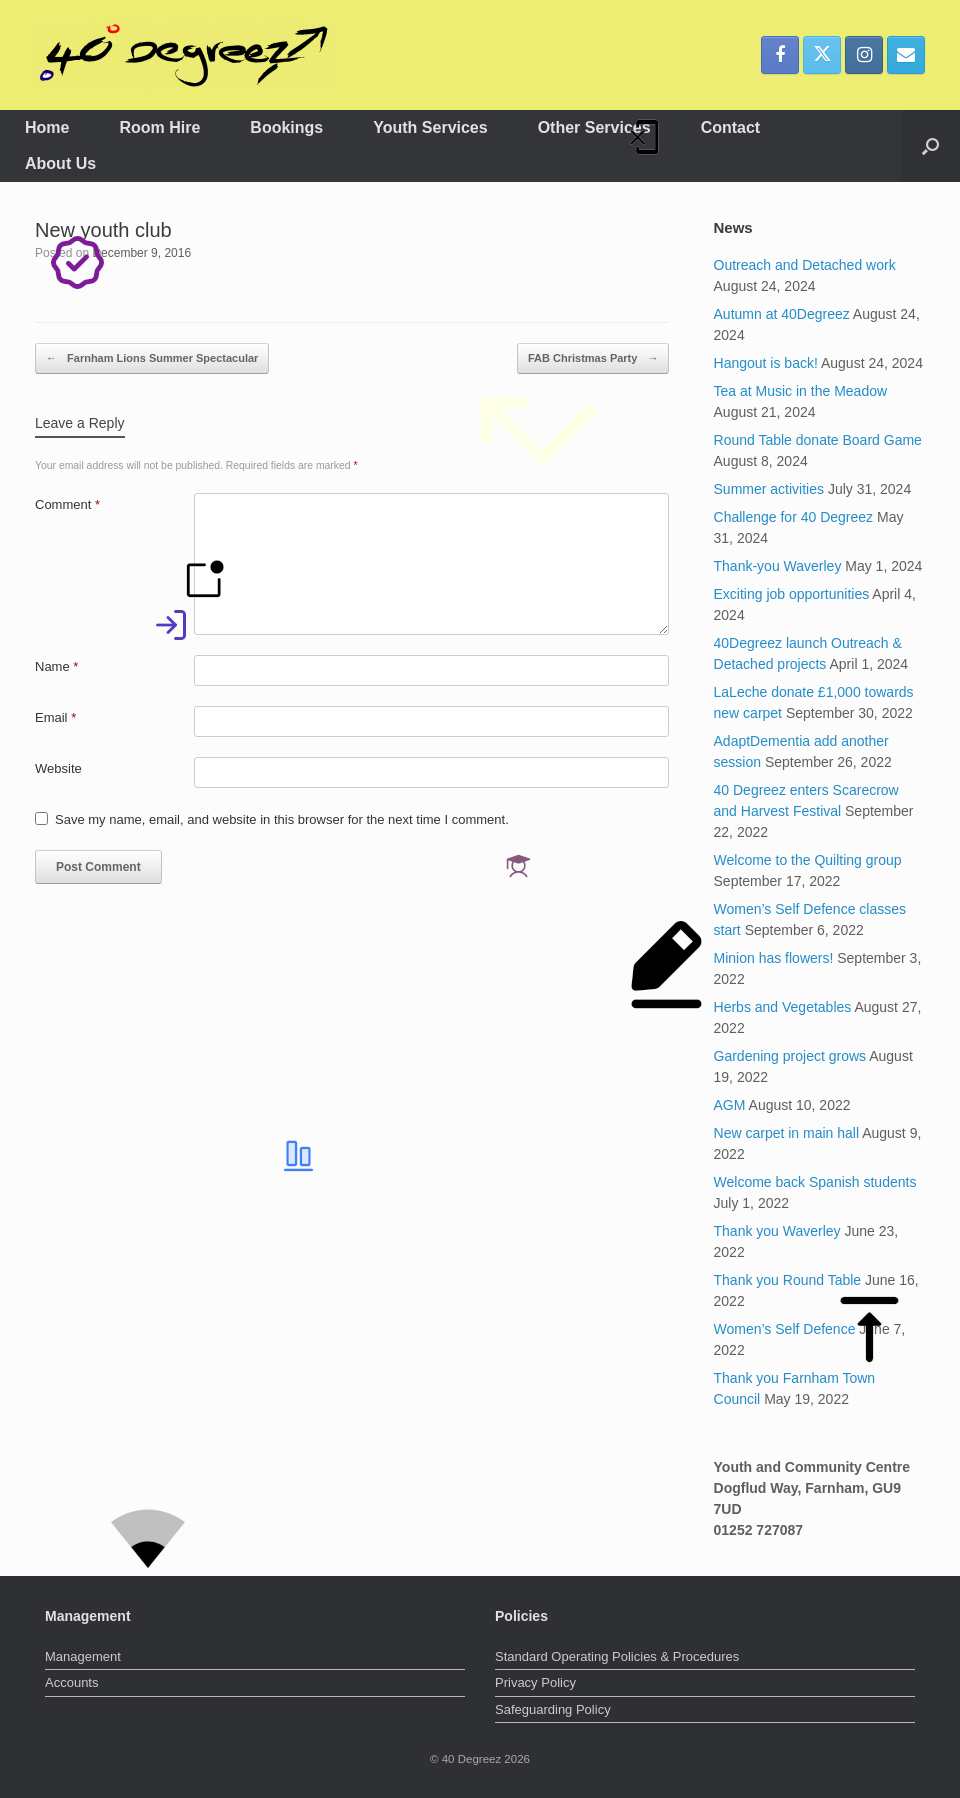 The width and height of the screenshot is (960, 1798). I want to click on view student profile or account, so click(518, 866).